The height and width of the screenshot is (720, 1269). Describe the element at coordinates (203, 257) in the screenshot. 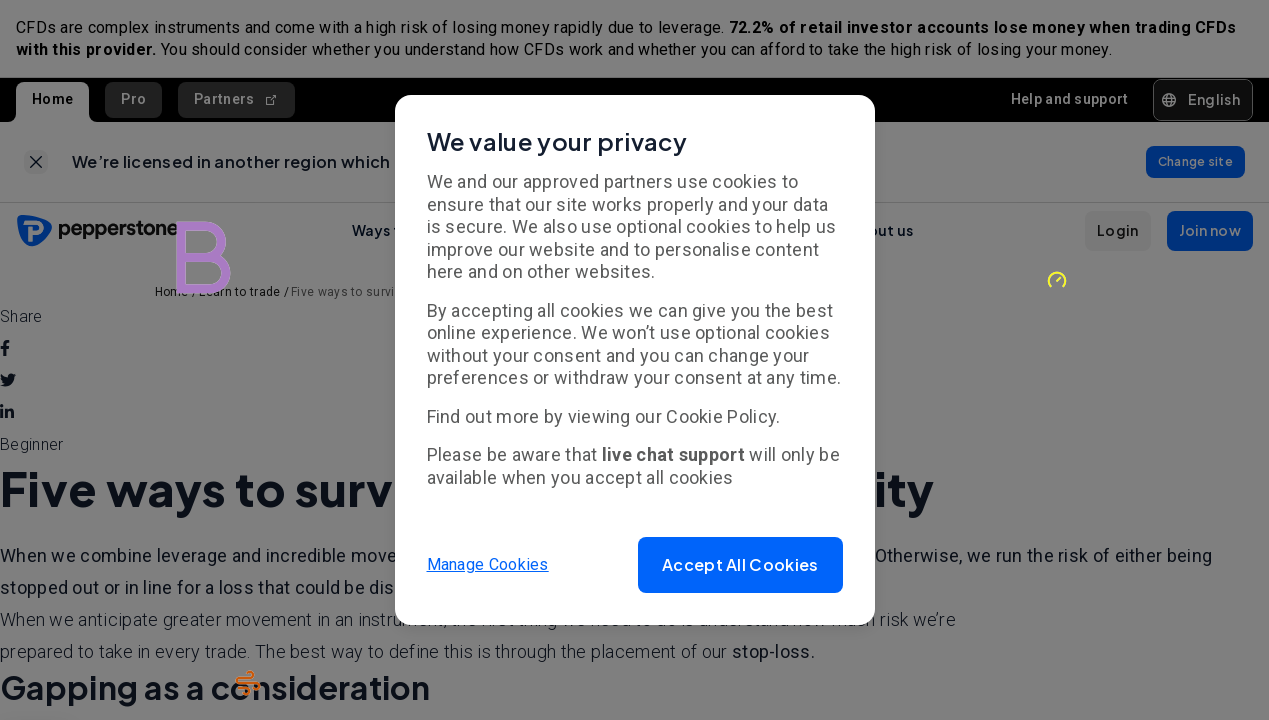

I see `apply bold formatting to selected text` at that location.